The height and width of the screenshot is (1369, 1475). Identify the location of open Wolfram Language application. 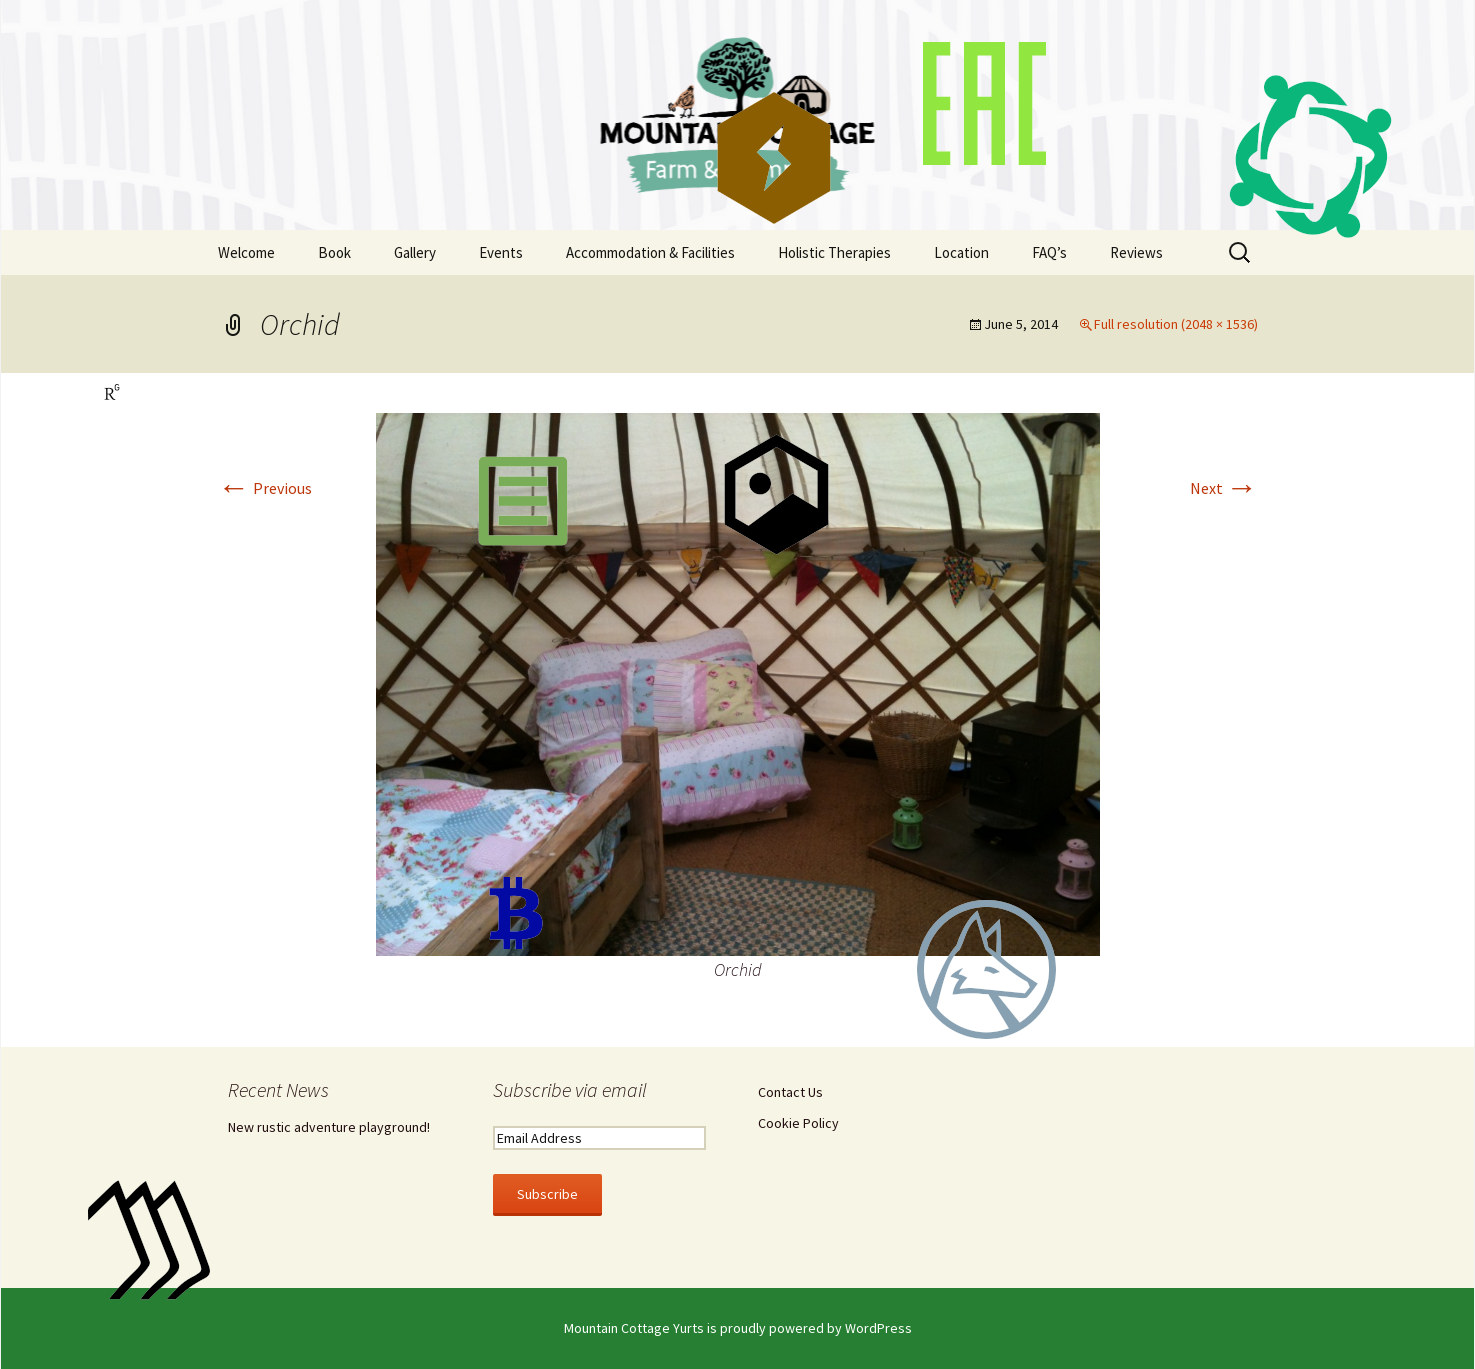
(986, 969).